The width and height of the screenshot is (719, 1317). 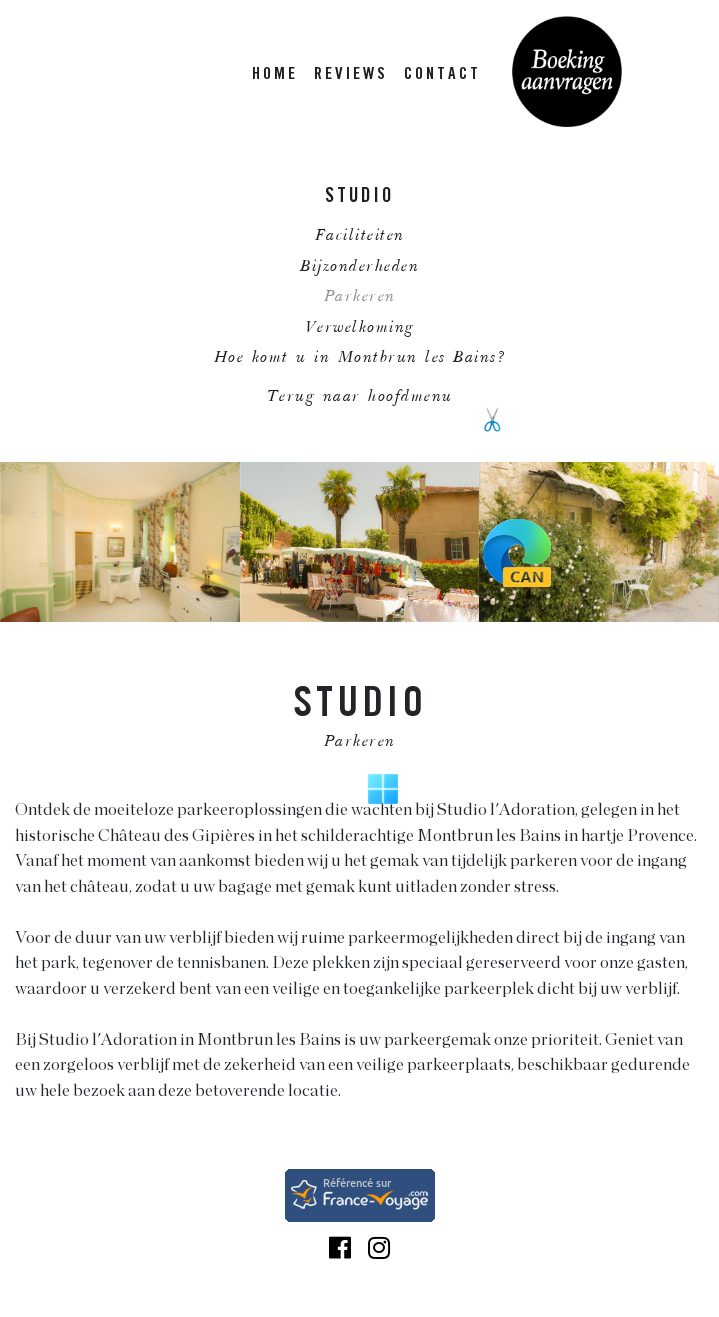 I want to click on cut selected content to clipboard, so click(x=492, y=419).